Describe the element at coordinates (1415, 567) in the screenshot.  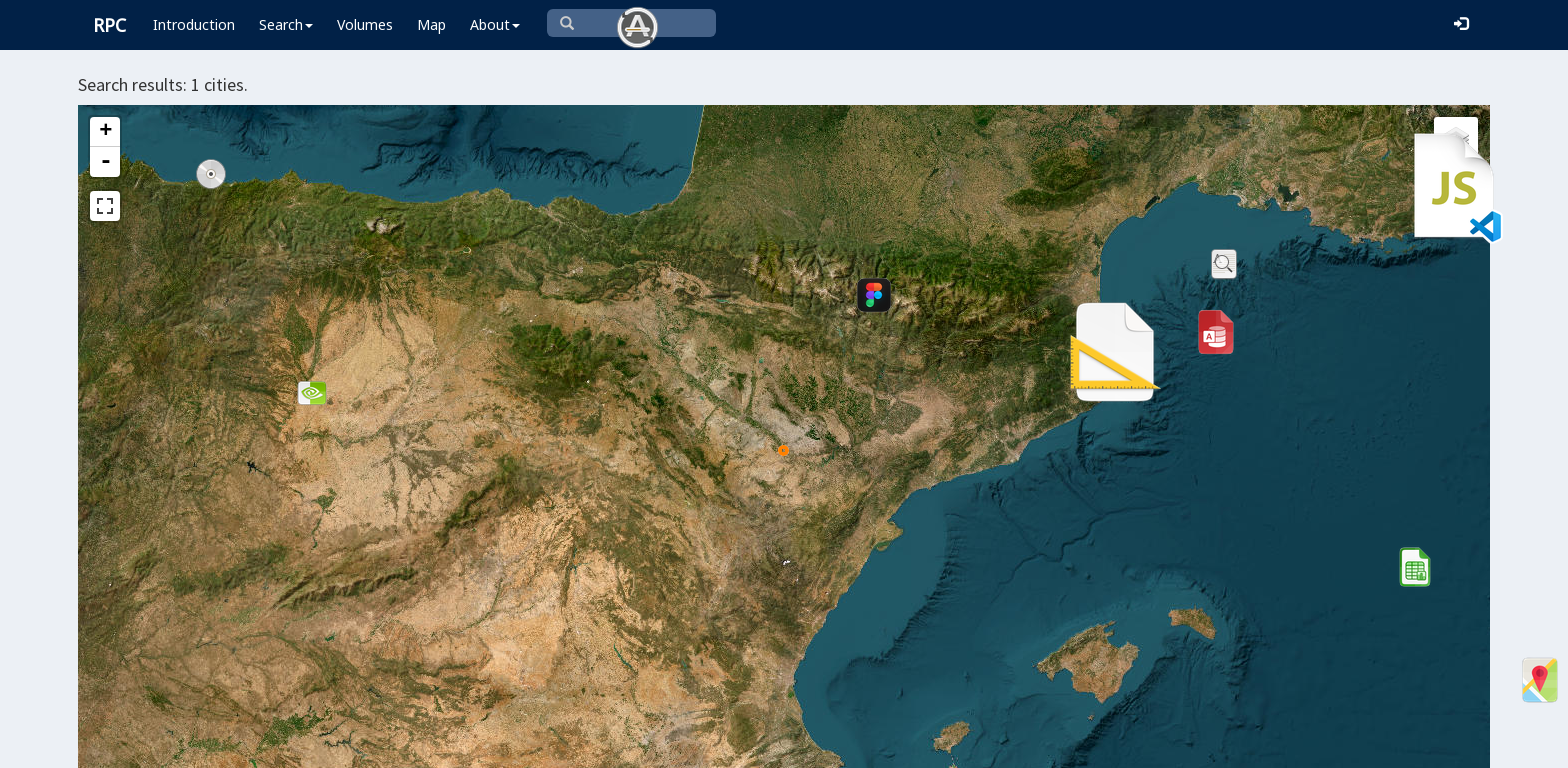
I see `open an opendocument spreadsheet file` at that location.